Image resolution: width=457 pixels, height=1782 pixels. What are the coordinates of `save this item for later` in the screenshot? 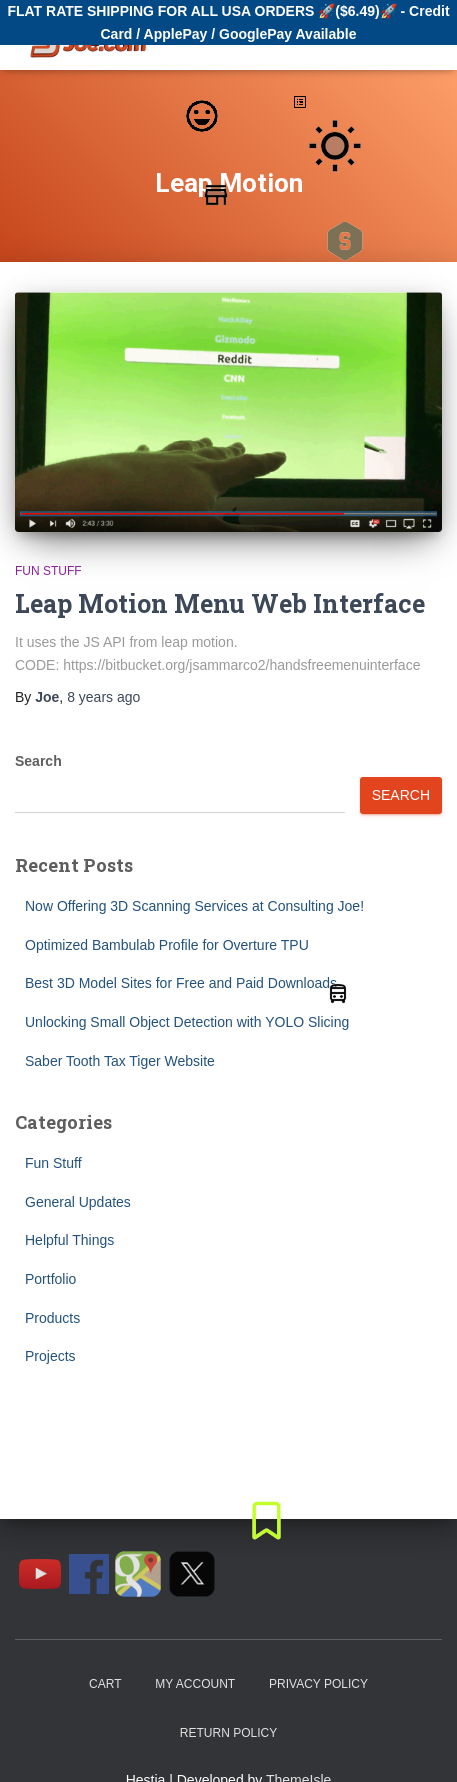 It's located at (266, 1520).